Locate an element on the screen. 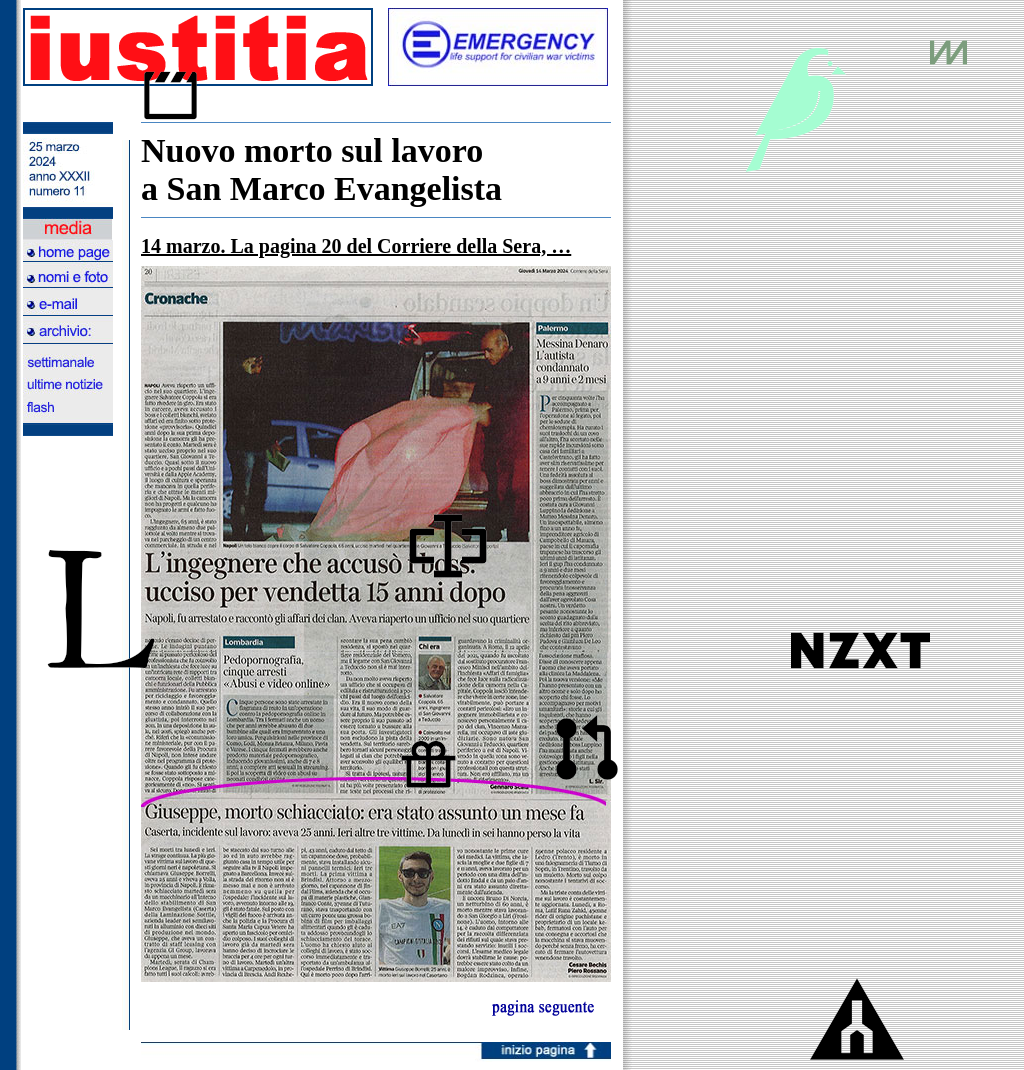 This screenshot has height=1070, width=1024. open ChartMogul analytics dashboard is located at coordinates (948, 52).